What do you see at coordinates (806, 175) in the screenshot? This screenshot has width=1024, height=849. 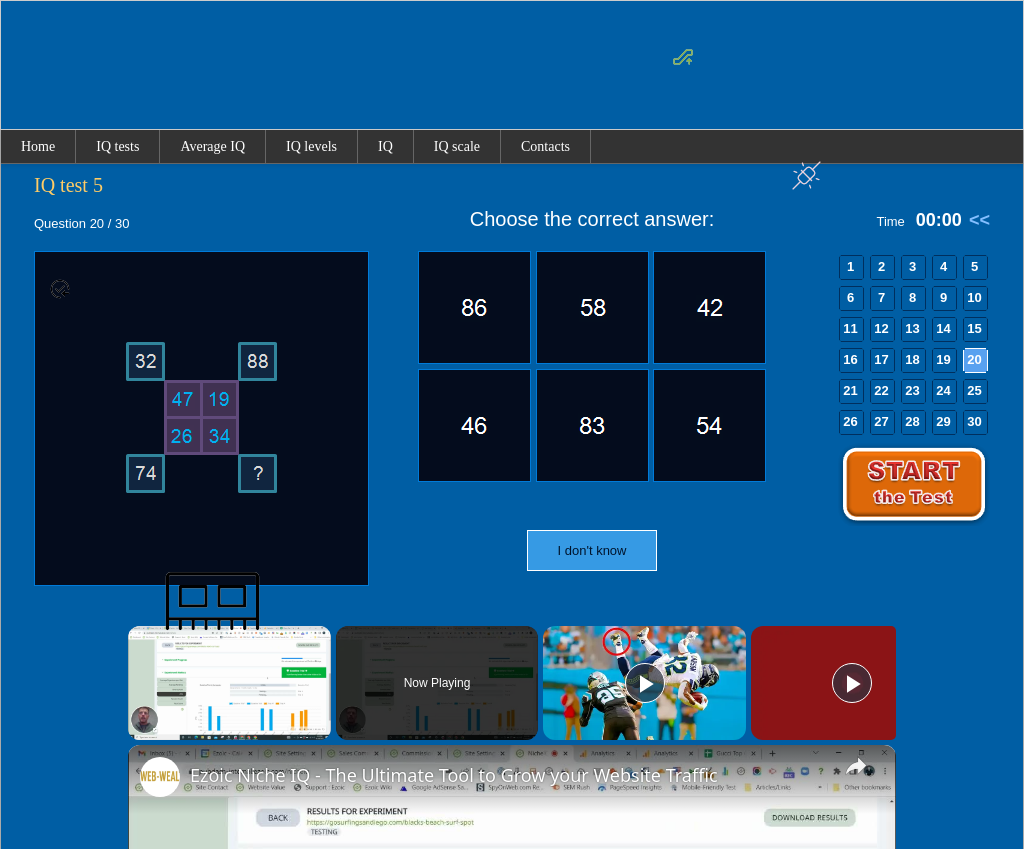 I see `indicates an active connection established` at bounding box center [806, 175].